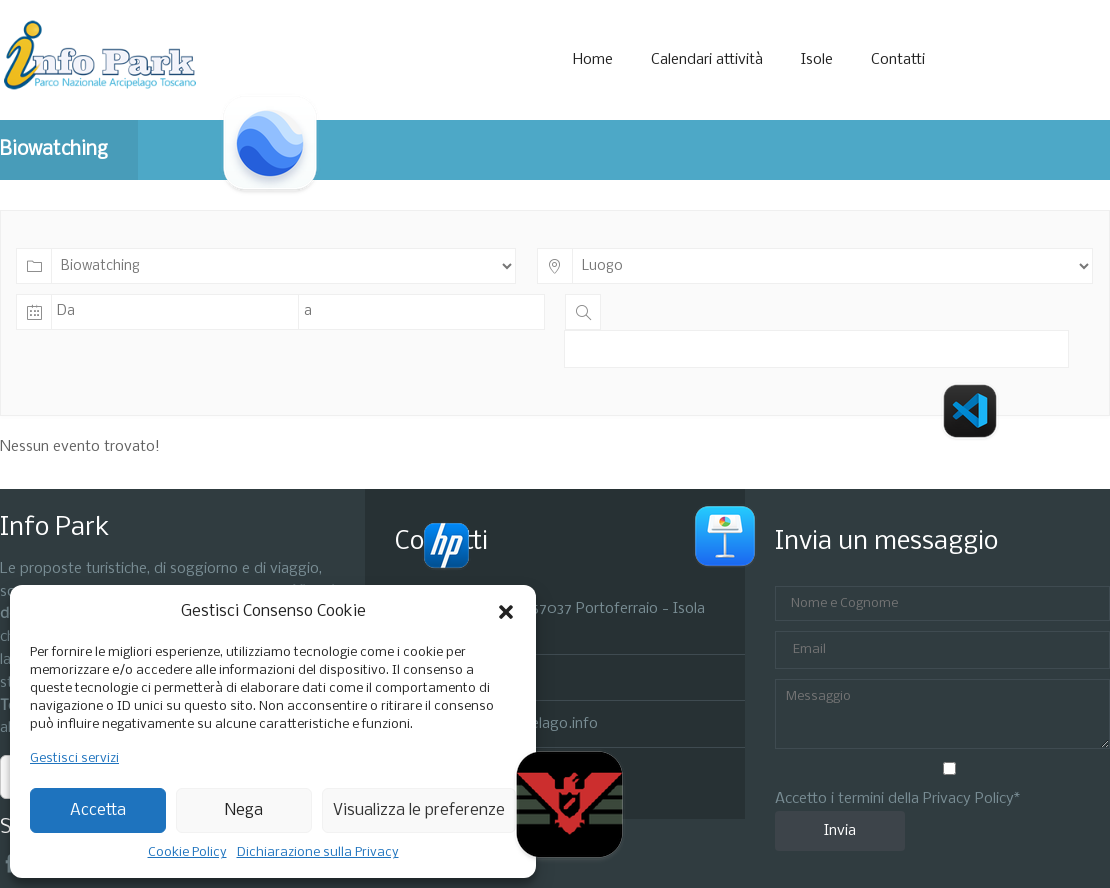  Describe the element at coordinates (446, 545) in the screenshot. I see `open HP printer or device management app` at that location.